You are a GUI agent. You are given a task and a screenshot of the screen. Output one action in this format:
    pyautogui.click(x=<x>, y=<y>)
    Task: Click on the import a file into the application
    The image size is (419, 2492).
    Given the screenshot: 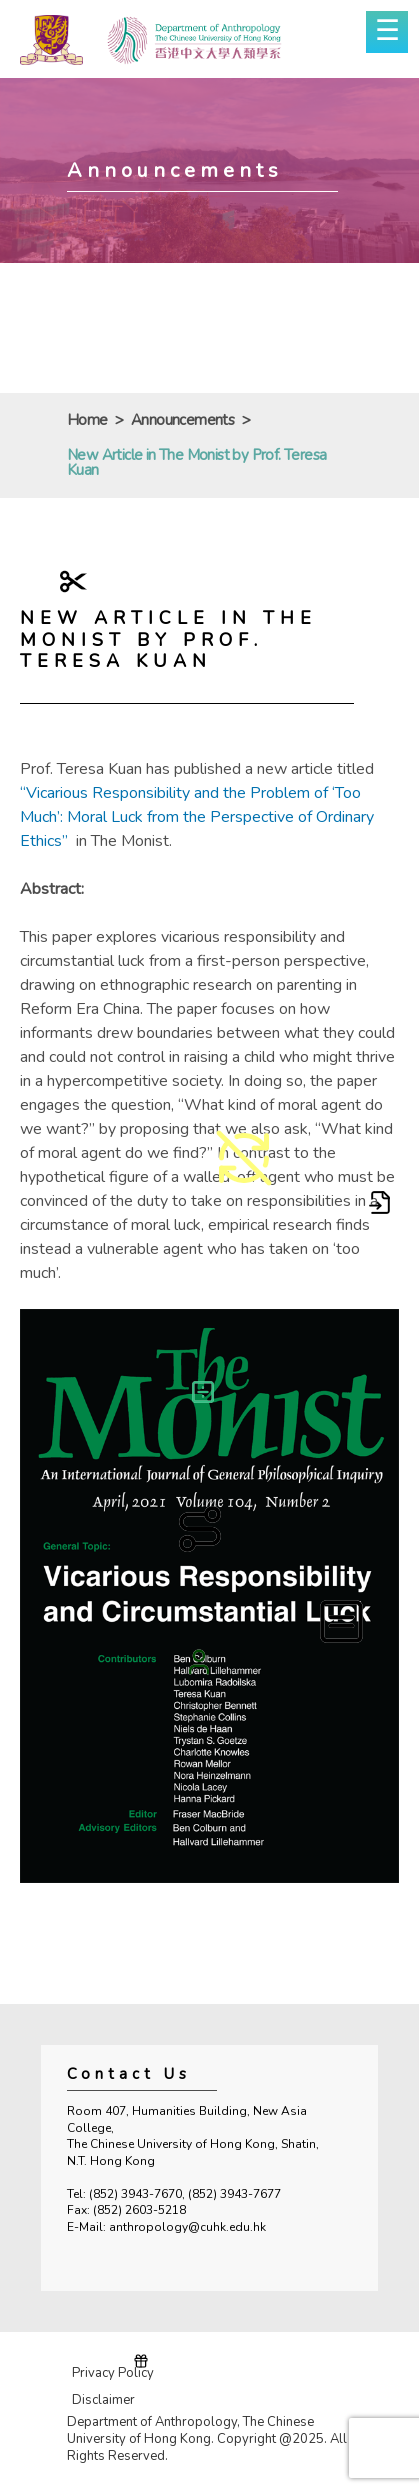 What is the action you would take?
    pyautogui.click(x=380, y=1202)
    